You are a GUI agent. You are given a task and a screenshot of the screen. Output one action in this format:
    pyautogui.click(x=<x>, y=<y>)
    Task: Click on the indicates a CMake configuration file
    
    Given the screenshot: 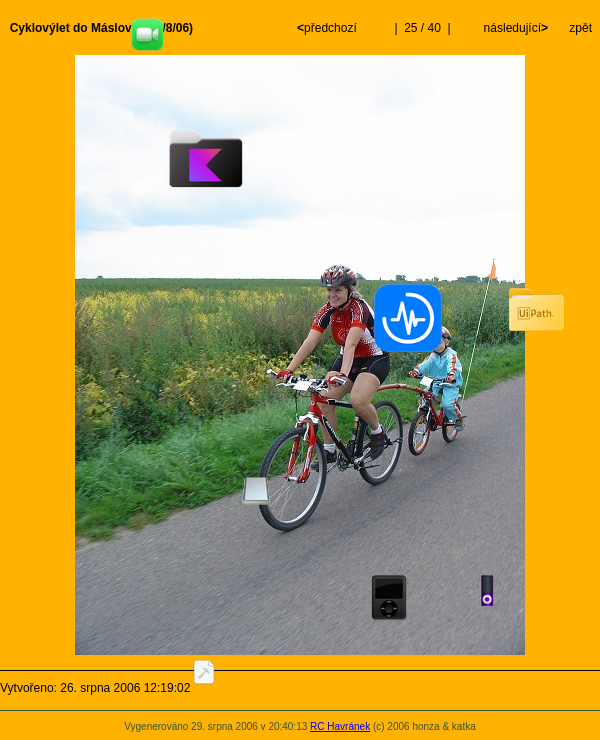 What is the action you would take?
    pyautogui.click(x=204, y=672)
    